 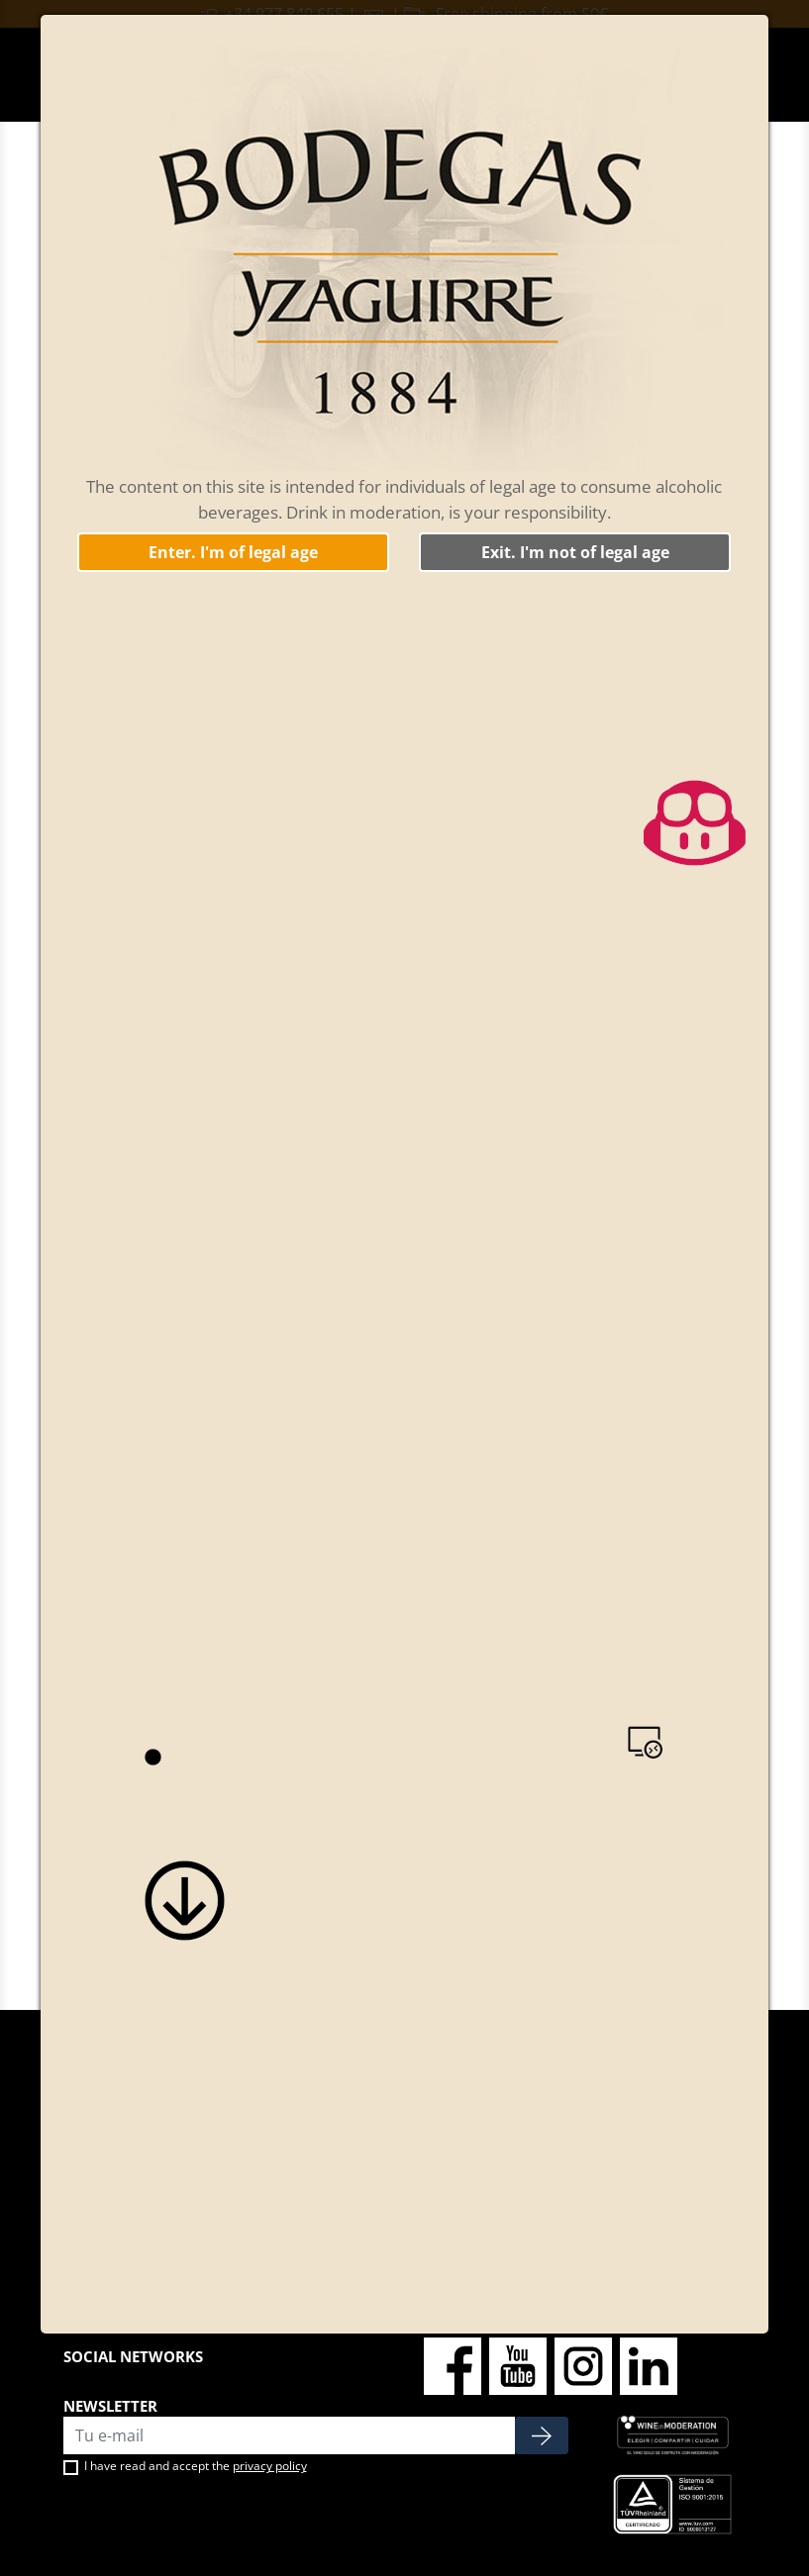 What do you see at coordinates (184, 1900) in the screenshot?
I see `download a file or resource` at bounding box center [184, 1900].